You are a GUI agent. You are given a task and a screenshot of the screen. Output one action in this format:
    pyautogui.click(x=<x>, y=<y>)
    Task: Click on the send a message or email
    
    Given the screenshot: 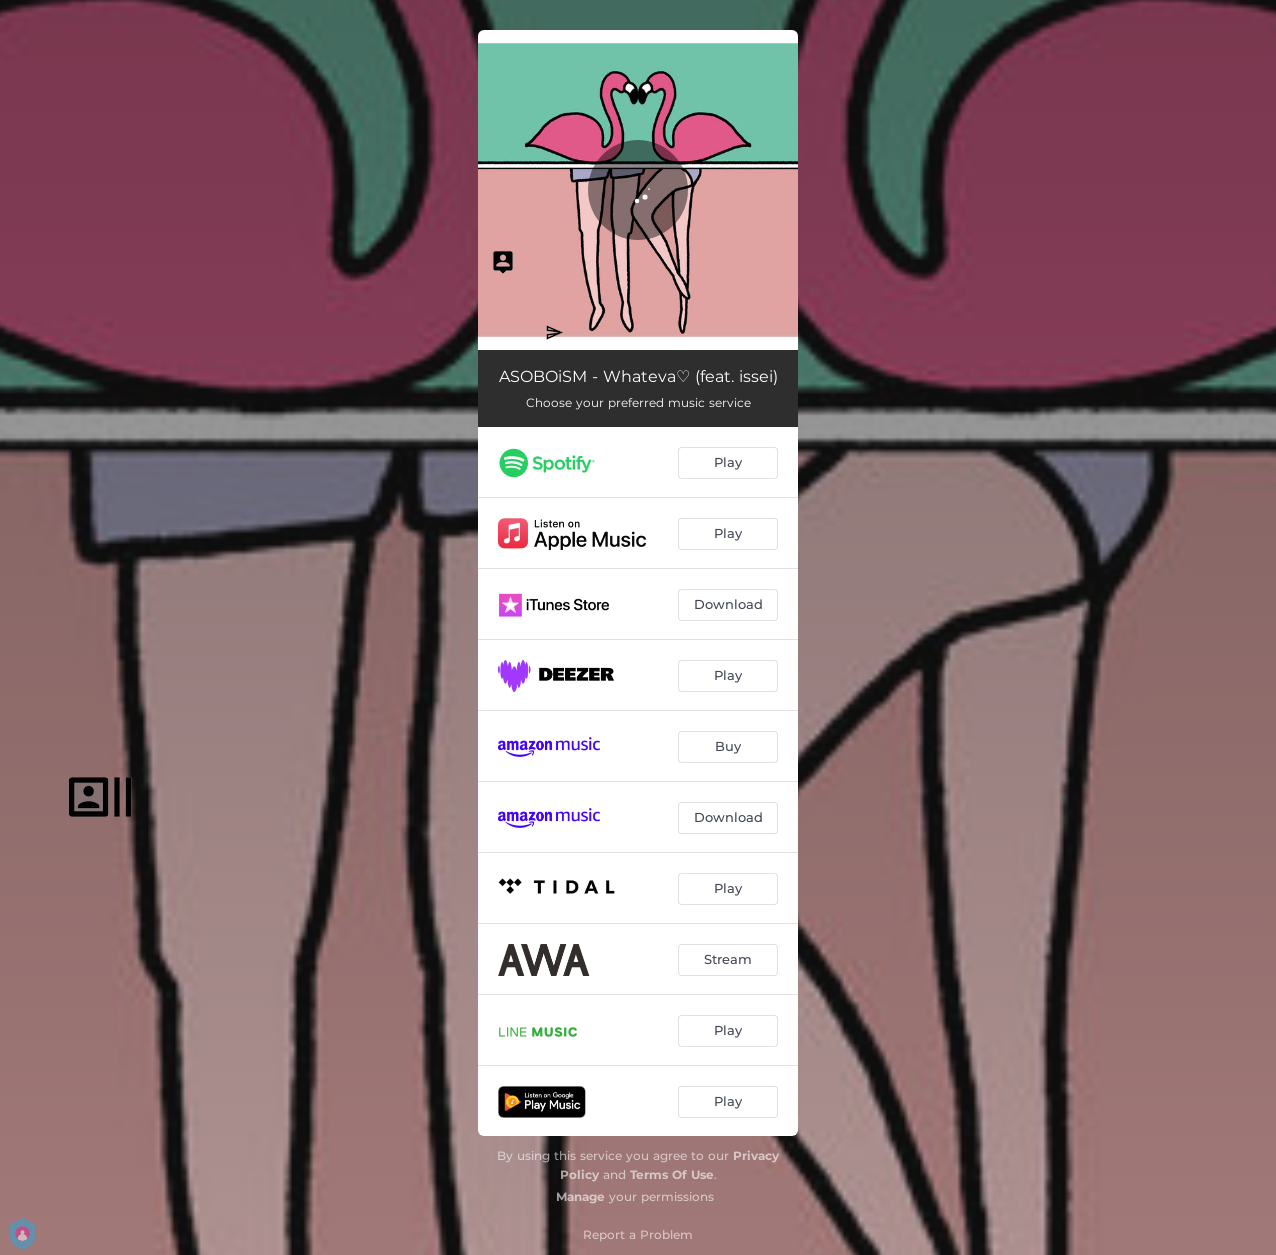 What is the action you would take?
    pyautogui.click(x=554, y=332)
    